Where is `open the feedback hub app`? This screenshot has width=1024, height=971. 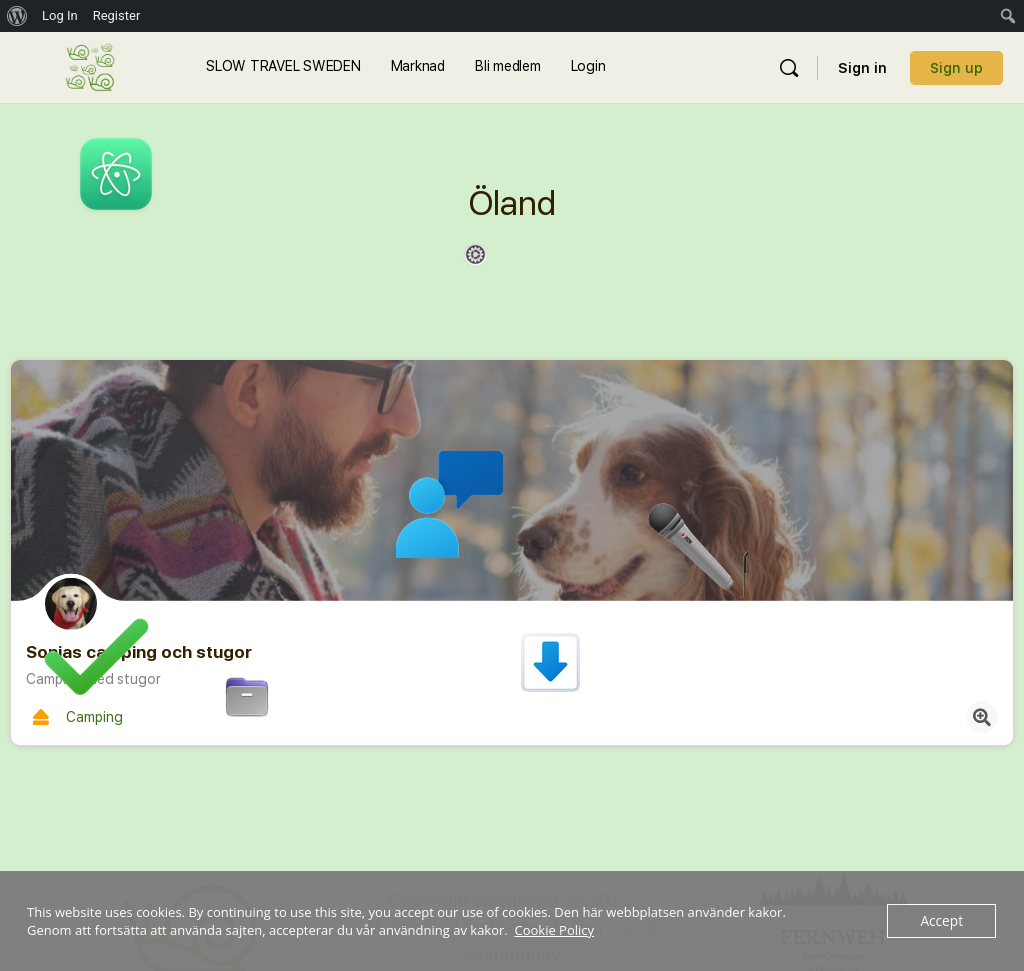
open the feedback hub app is located at coordinates (449, 504).